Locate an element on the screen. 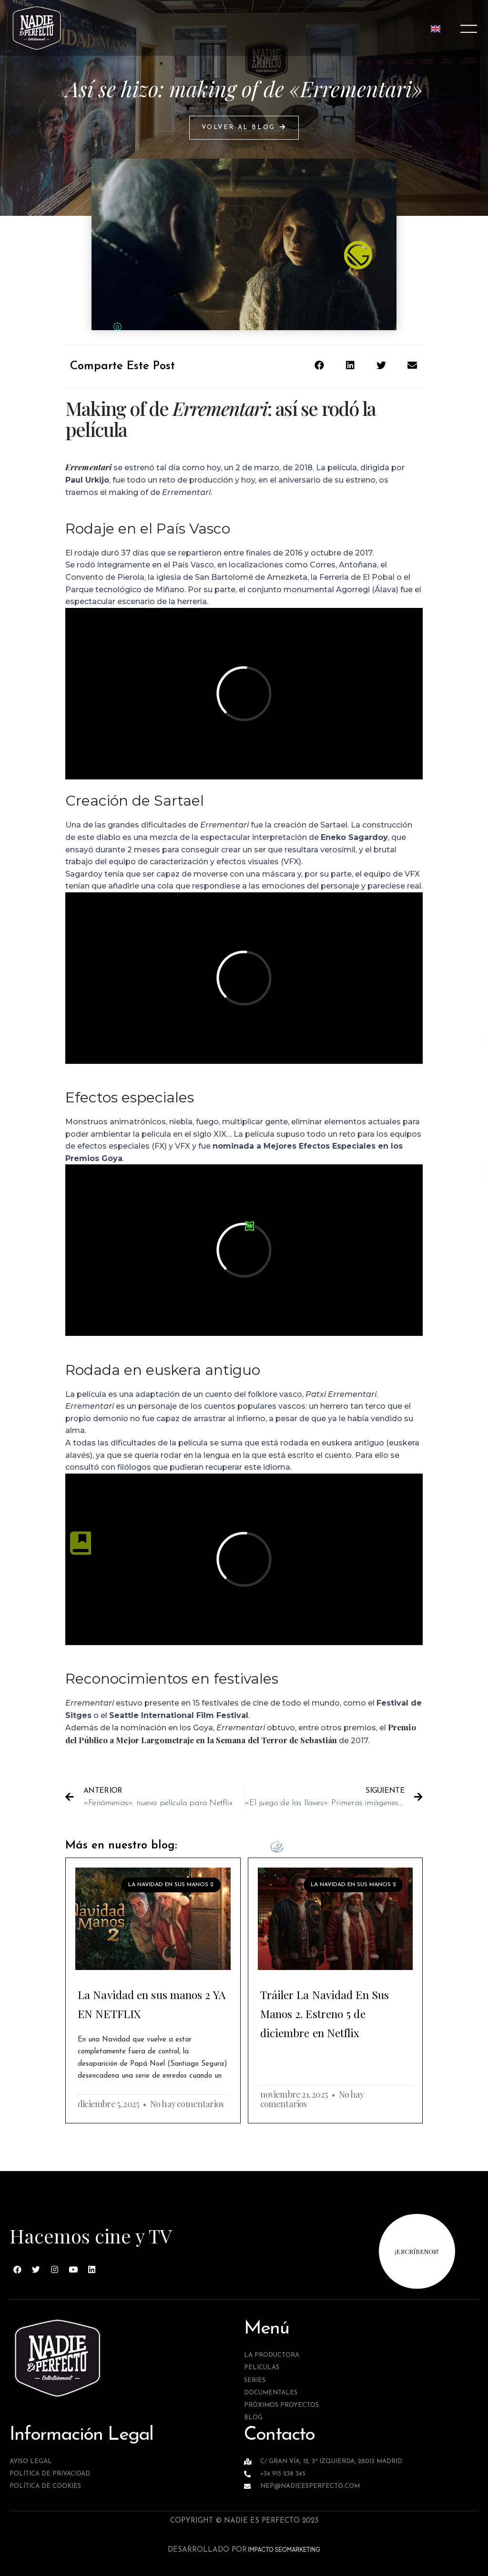 The width and height of the screenshot is (488, 2576). Gatsby framework logo is located at coordinates (358, 255).